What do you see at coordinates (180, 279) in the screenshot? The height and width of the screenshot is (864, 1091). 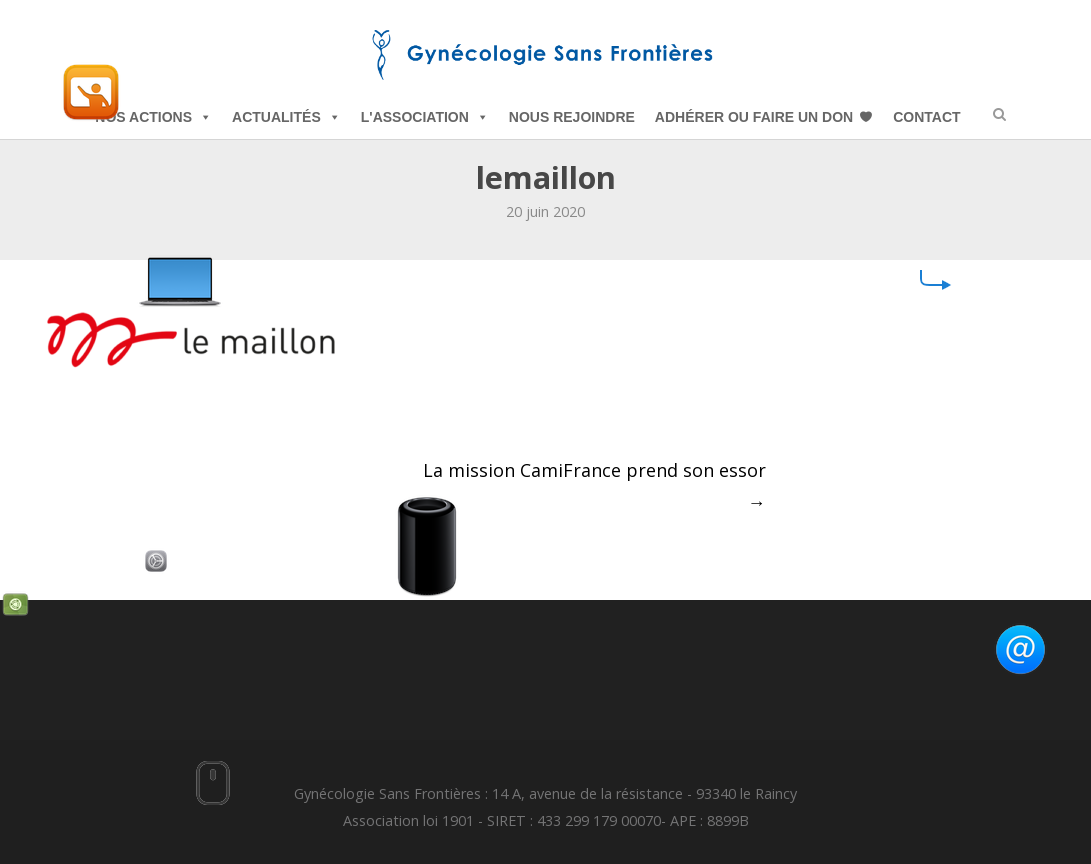 I see `select macbook pro as your device type` at bounding box center [180, 279].